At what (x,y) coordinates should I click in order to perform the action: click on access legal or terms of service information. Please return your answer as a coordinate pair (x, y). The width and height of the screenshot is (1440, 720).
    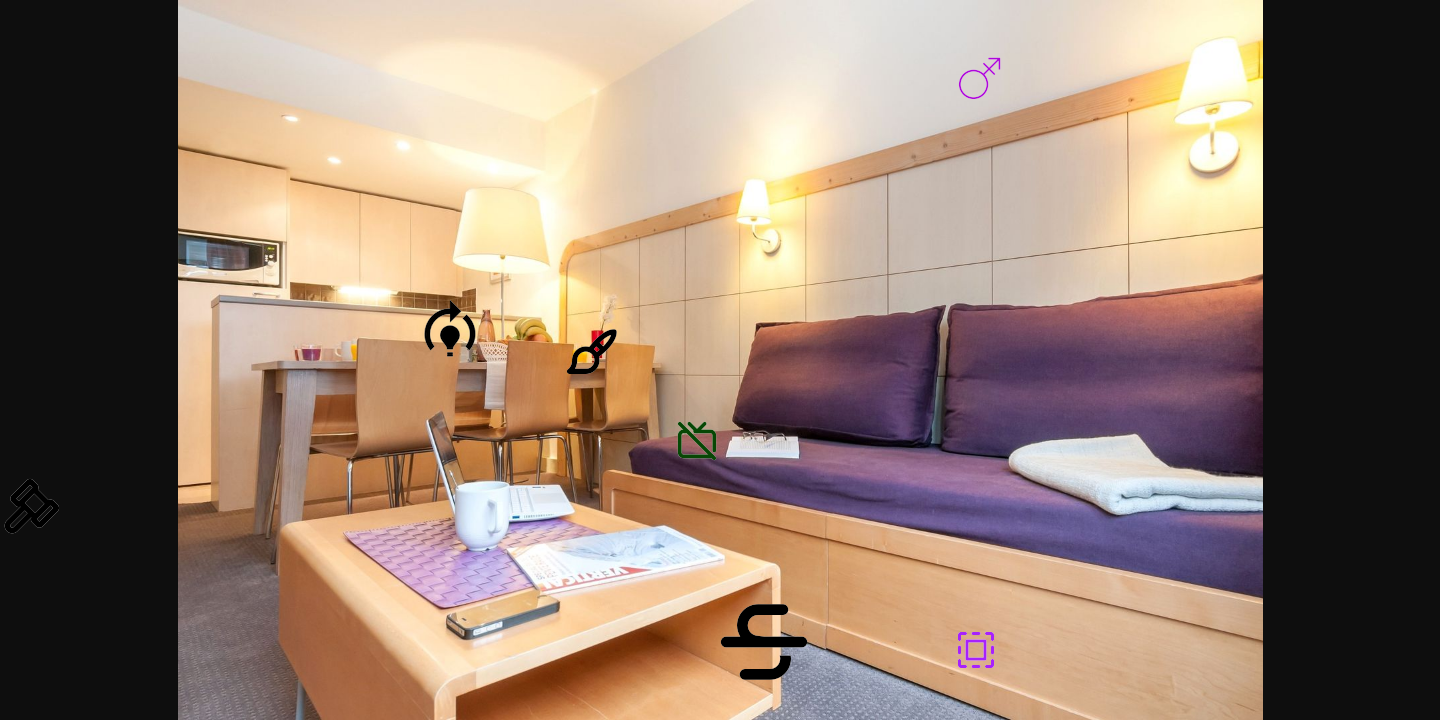
    Looking at the image, I should click on (30, 508).